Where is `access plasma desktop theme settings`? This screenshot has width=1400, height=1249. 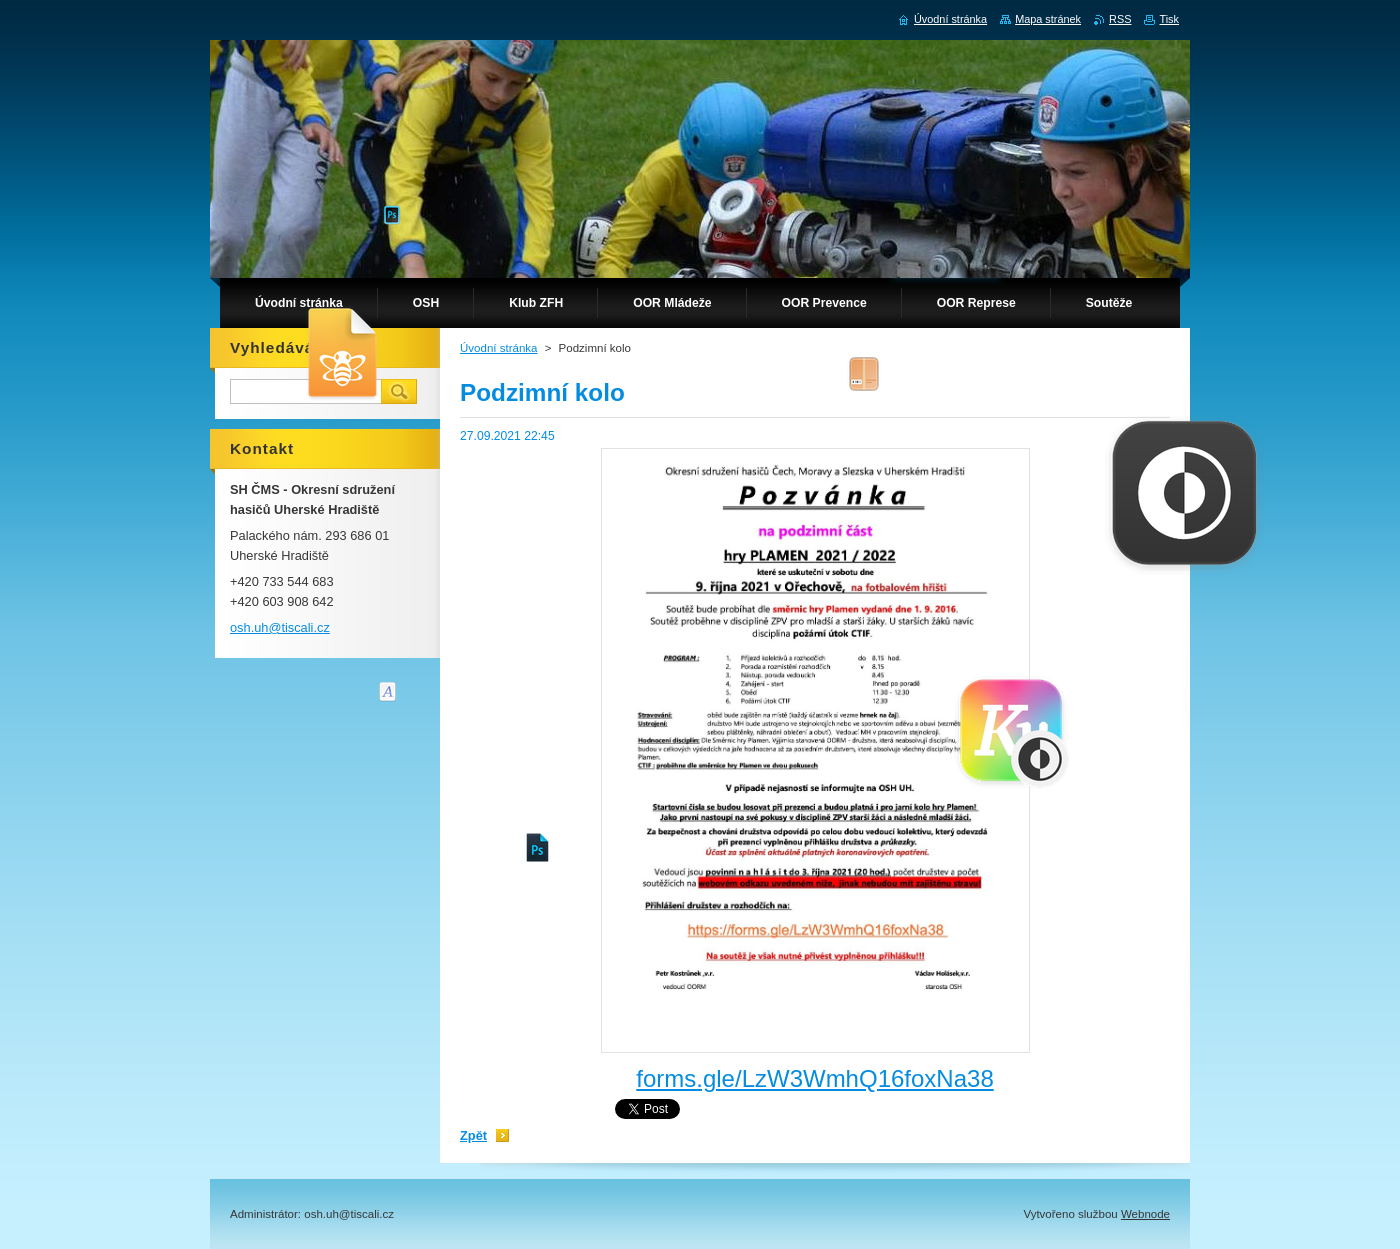
access plasma desktop theme settings is located at coordinates (1184, 495).